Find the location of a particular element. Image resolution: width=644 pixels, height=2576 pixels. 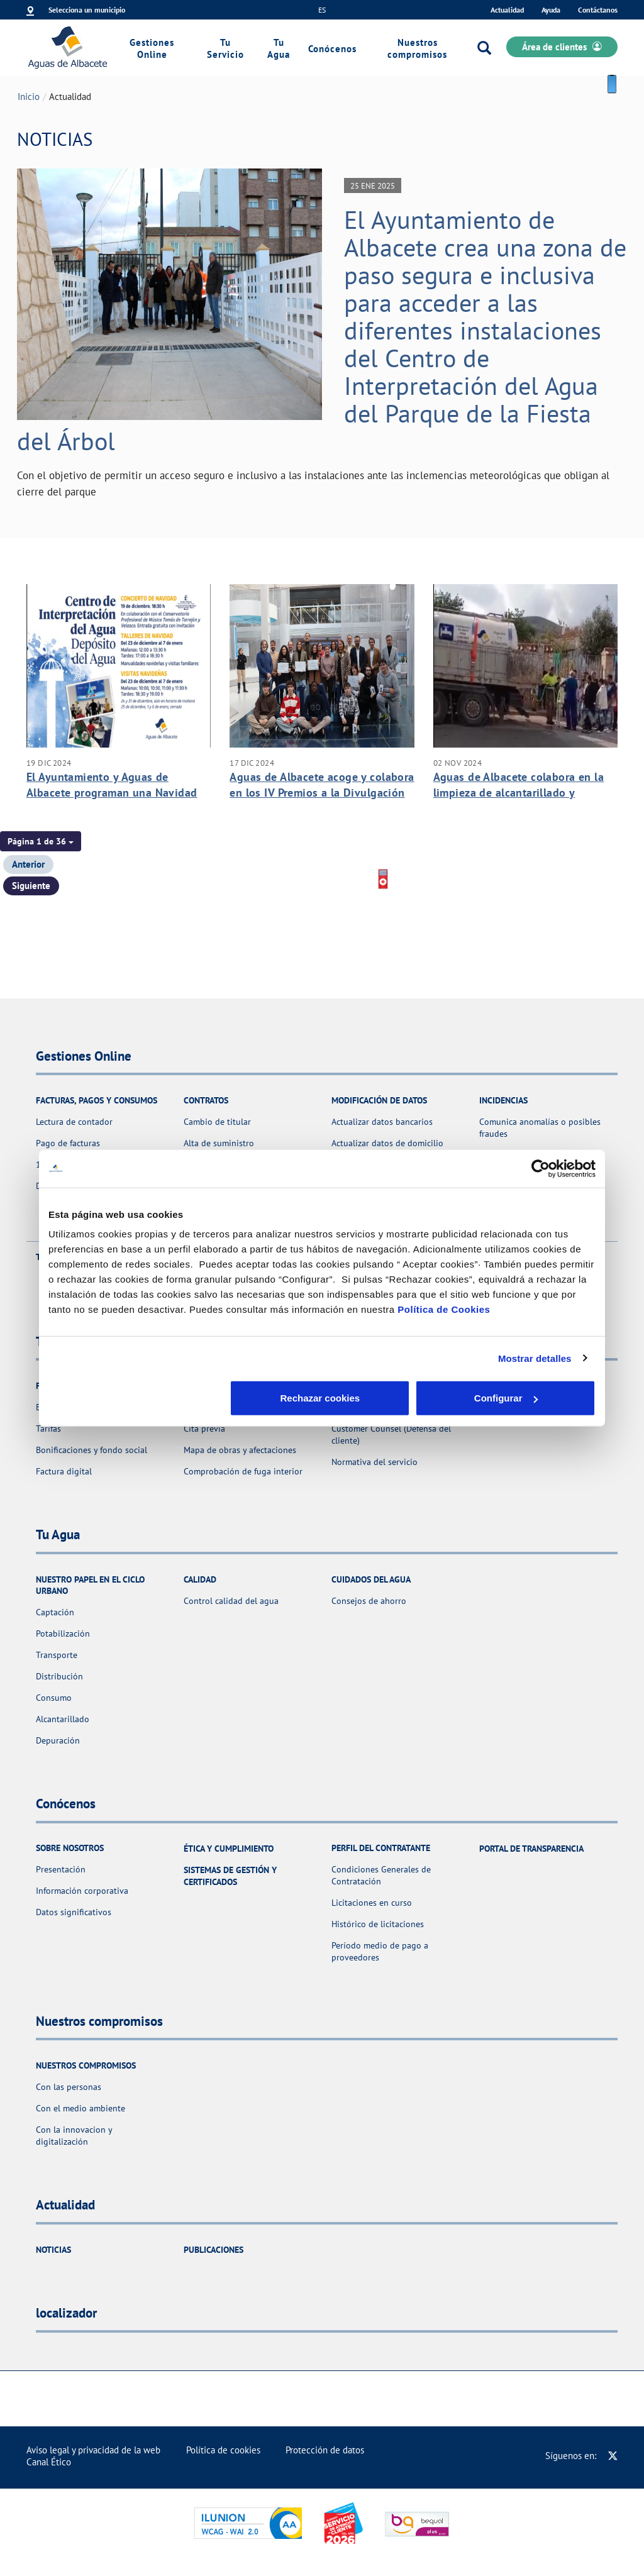

iPhone 13 device icon is located at coordinates (612, 84).